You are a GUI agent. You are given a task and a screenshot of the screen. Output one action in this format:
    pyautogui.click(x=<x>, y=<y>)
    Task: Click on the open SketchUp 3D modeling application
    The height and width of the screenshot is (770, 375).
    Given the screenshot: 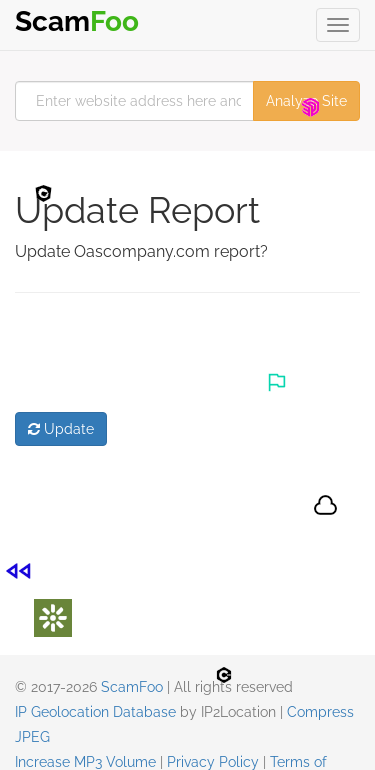 What is the action you would take?
    pyautogui.click(x=310, y=107)
    